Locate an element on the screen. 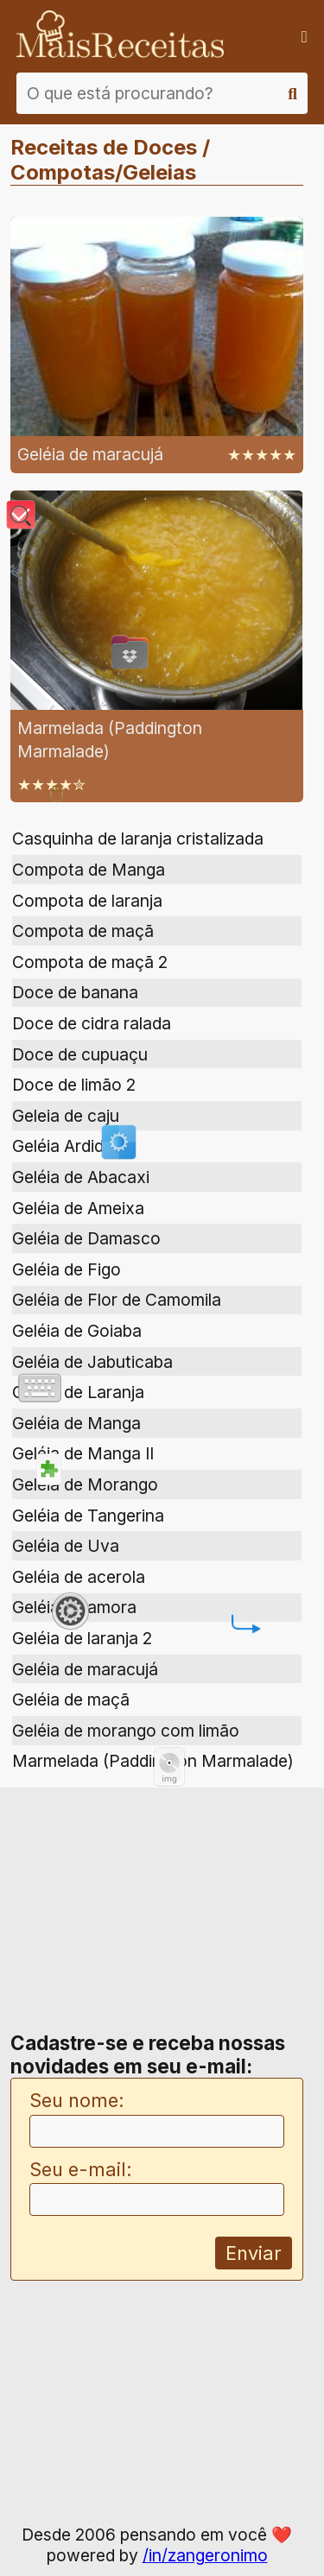  access connected USB drive is located at coordinates (56, 794).